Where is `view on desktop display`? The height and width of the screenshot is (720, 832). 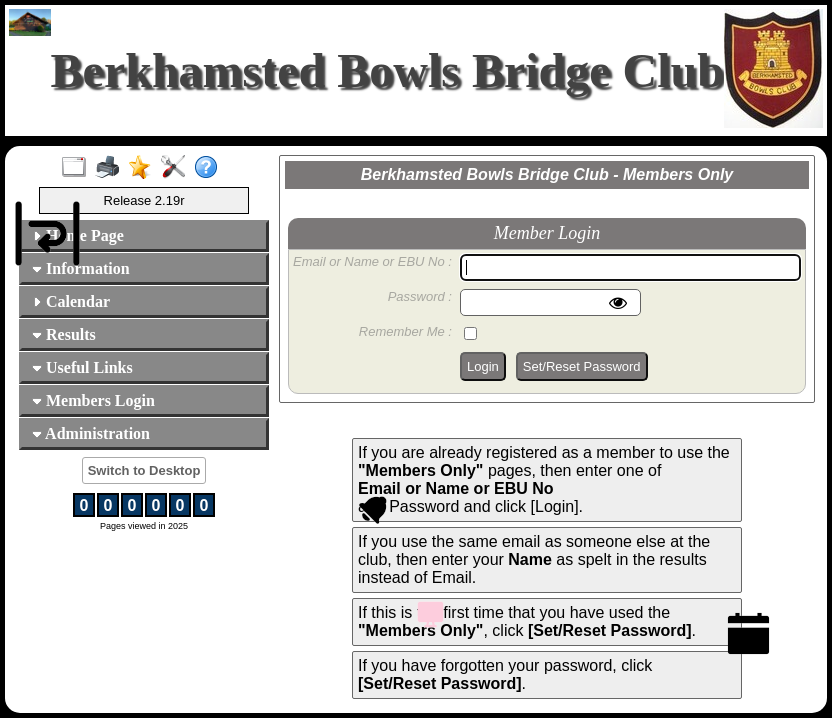 view on desktop display is located at coordinates (430, 614).